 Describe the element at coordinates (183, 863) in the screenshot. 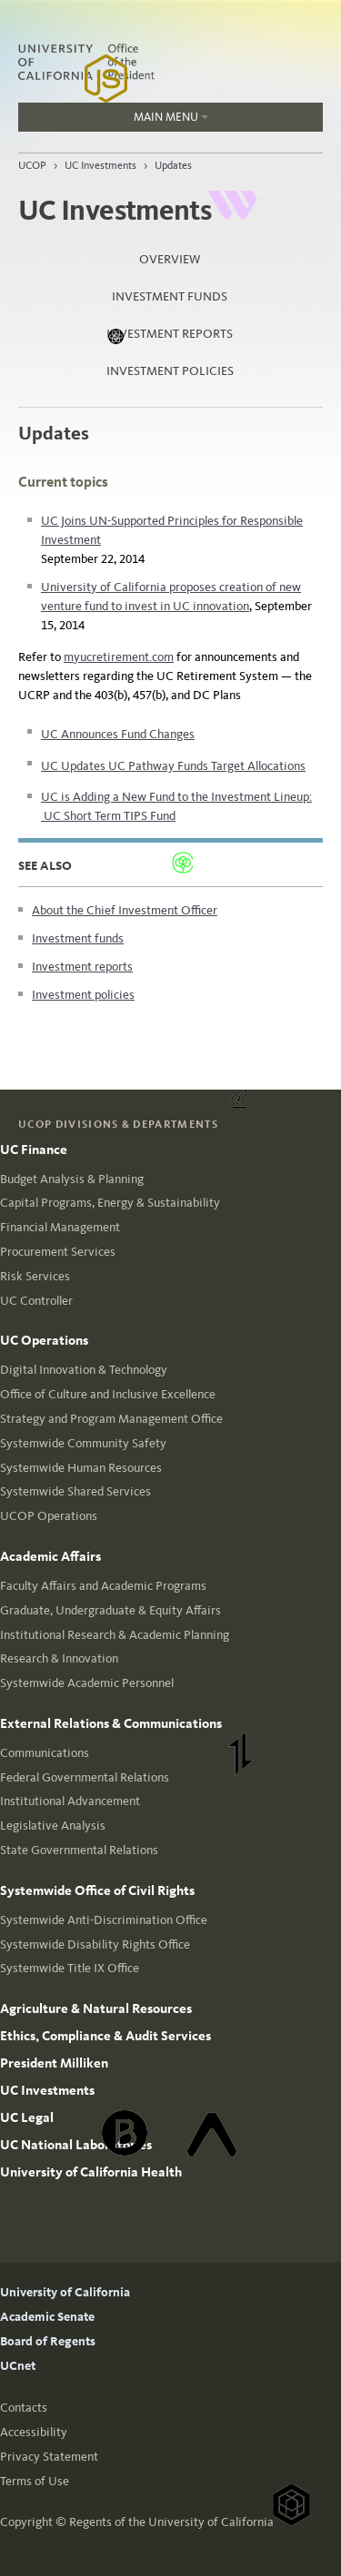

I see `visit cotton bureau website` at that location.